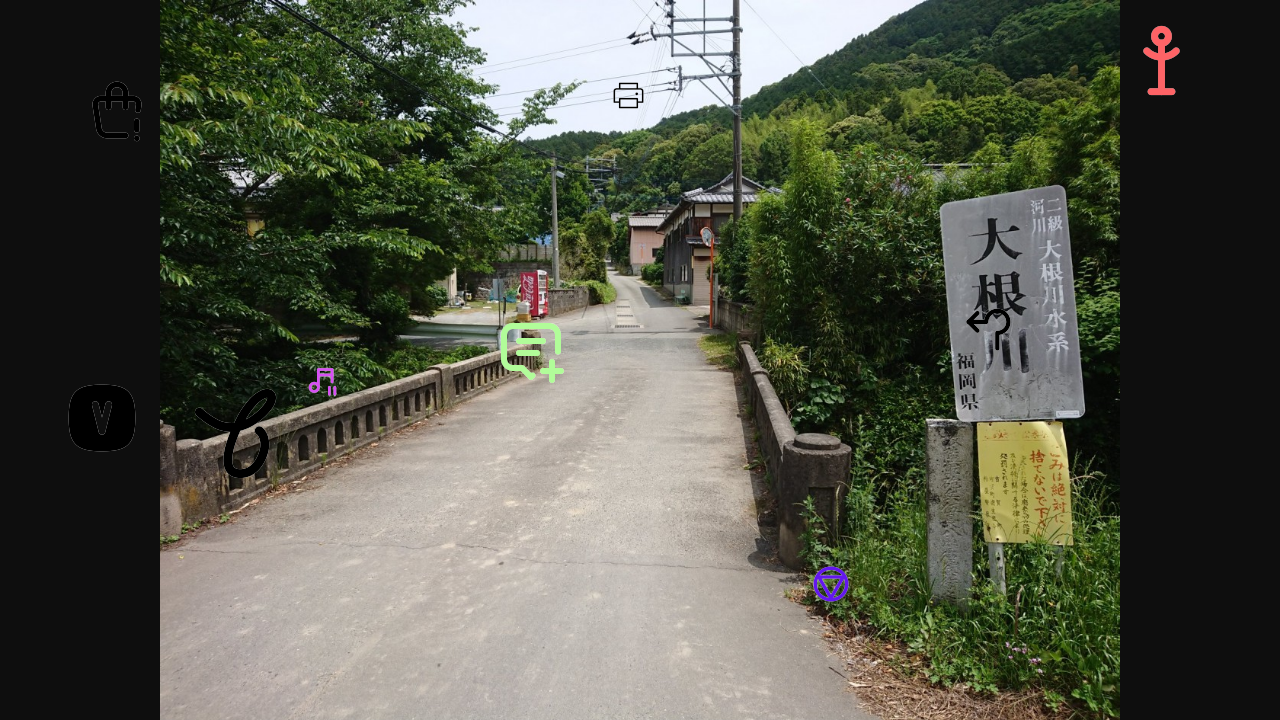 The width and height of the screenshot is (1280, 720). I want to click on browse clothing or wardrobe items, so click(1161, 60).